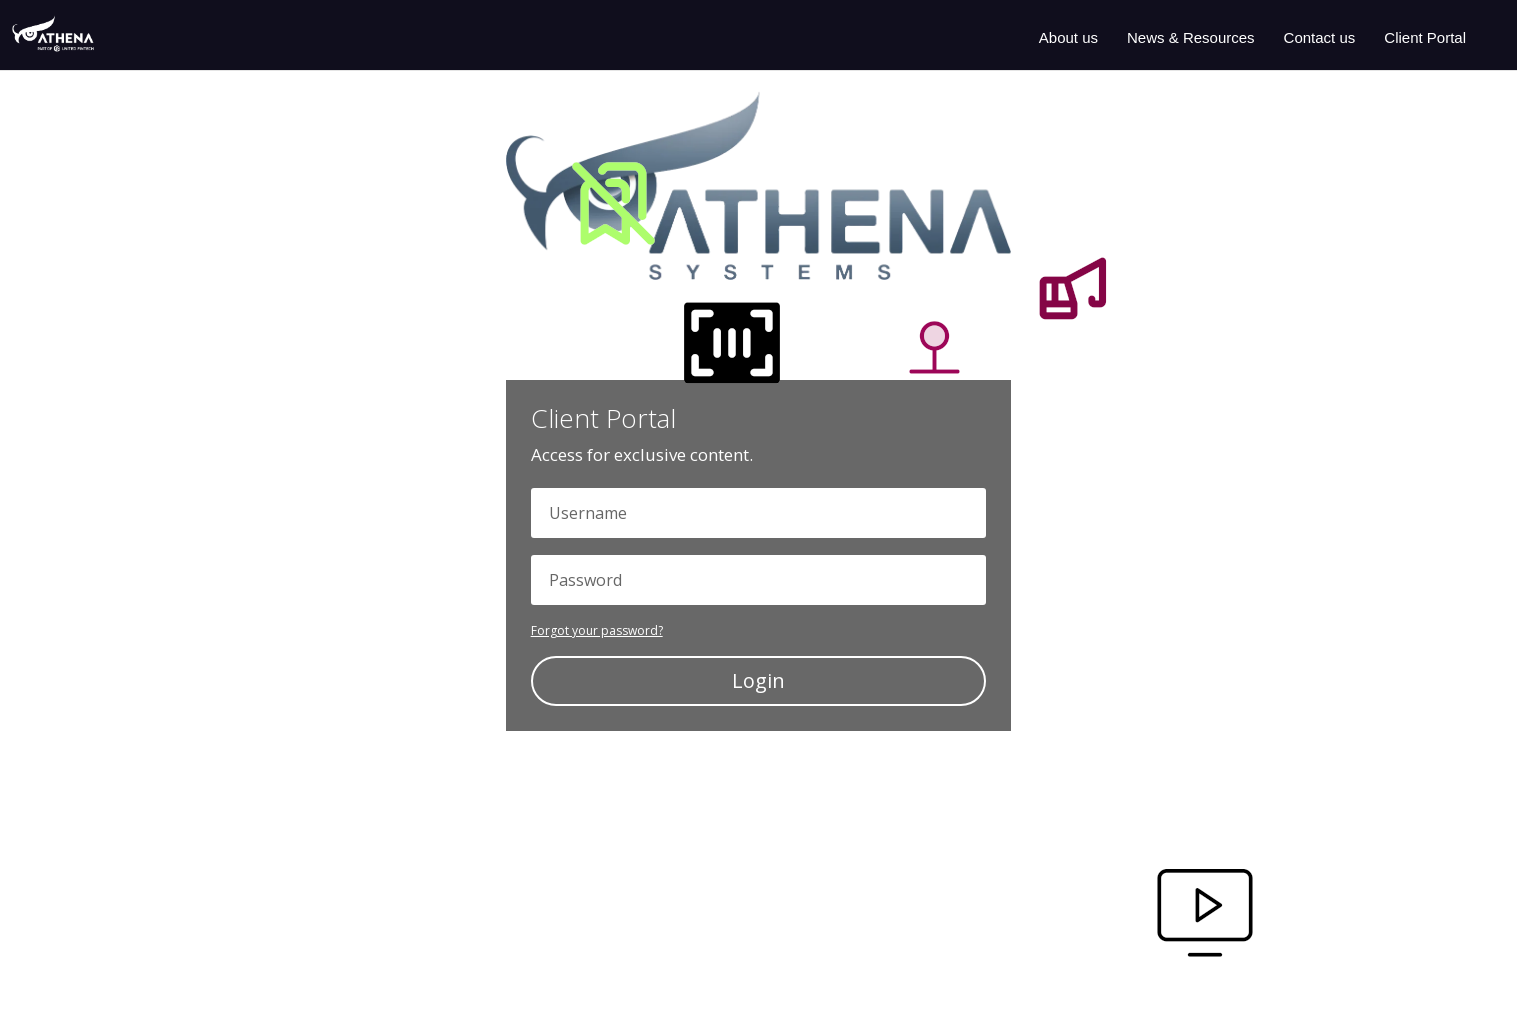  What do you see at coordinates (613, 203) in the screenshot?
I see `bookmarks feature disabled` at bounding box center [613, 203].